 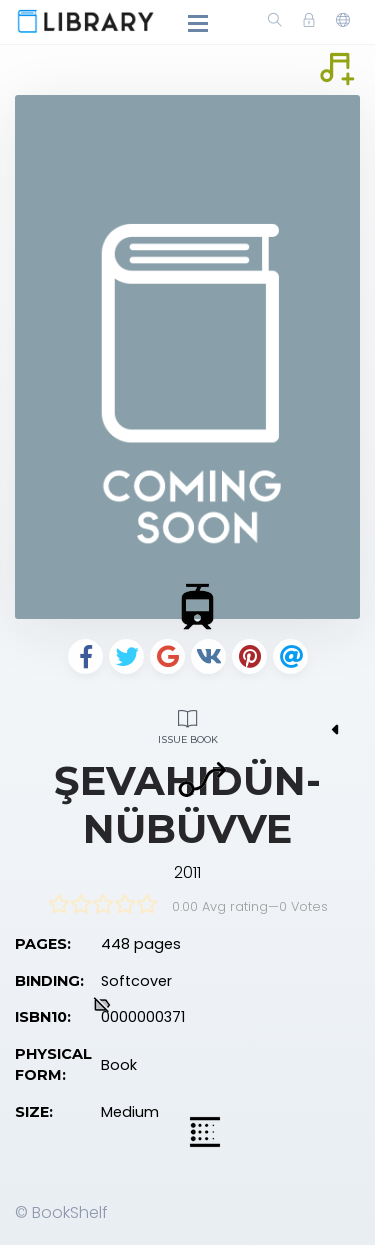 I want to click on indicates a workflow or process flow direction, so click(x=202, y=779).